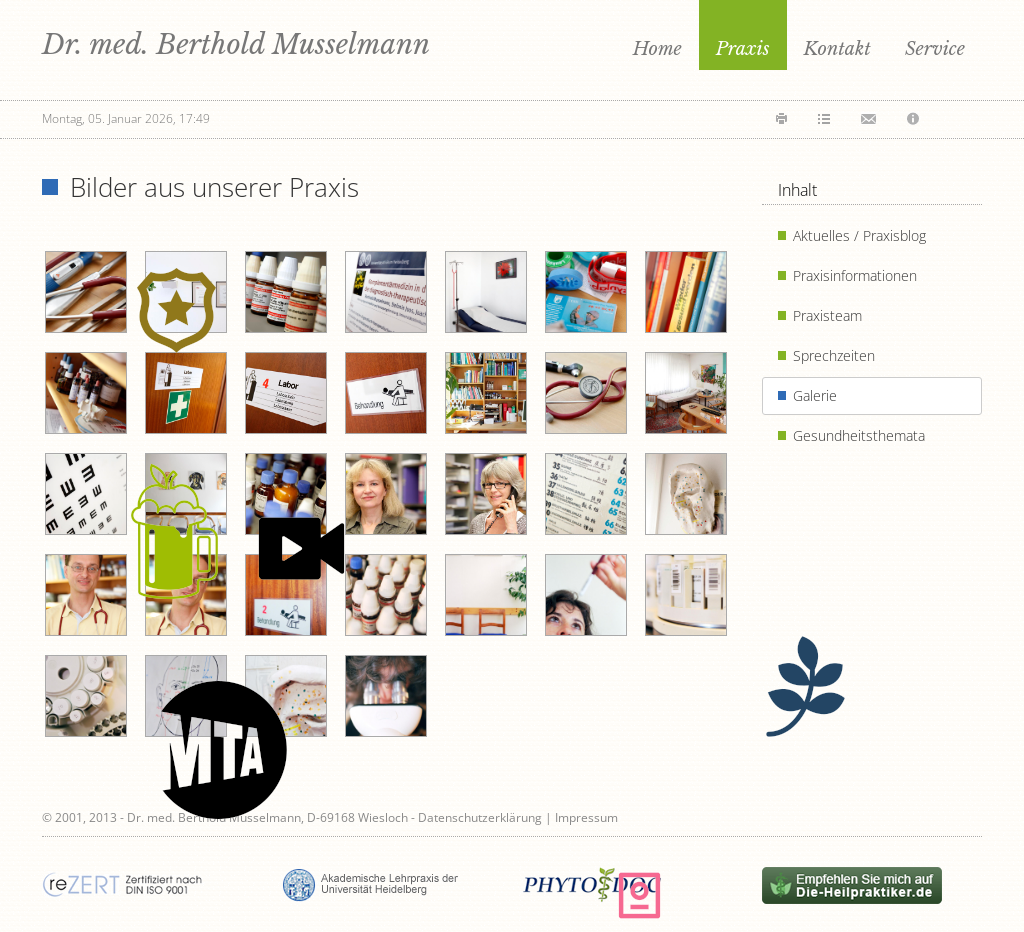 The image size is (1024, 932). Describe the element at coordinates (301, 548) in the screenshot. I see `start a live video broadcast` at that location.